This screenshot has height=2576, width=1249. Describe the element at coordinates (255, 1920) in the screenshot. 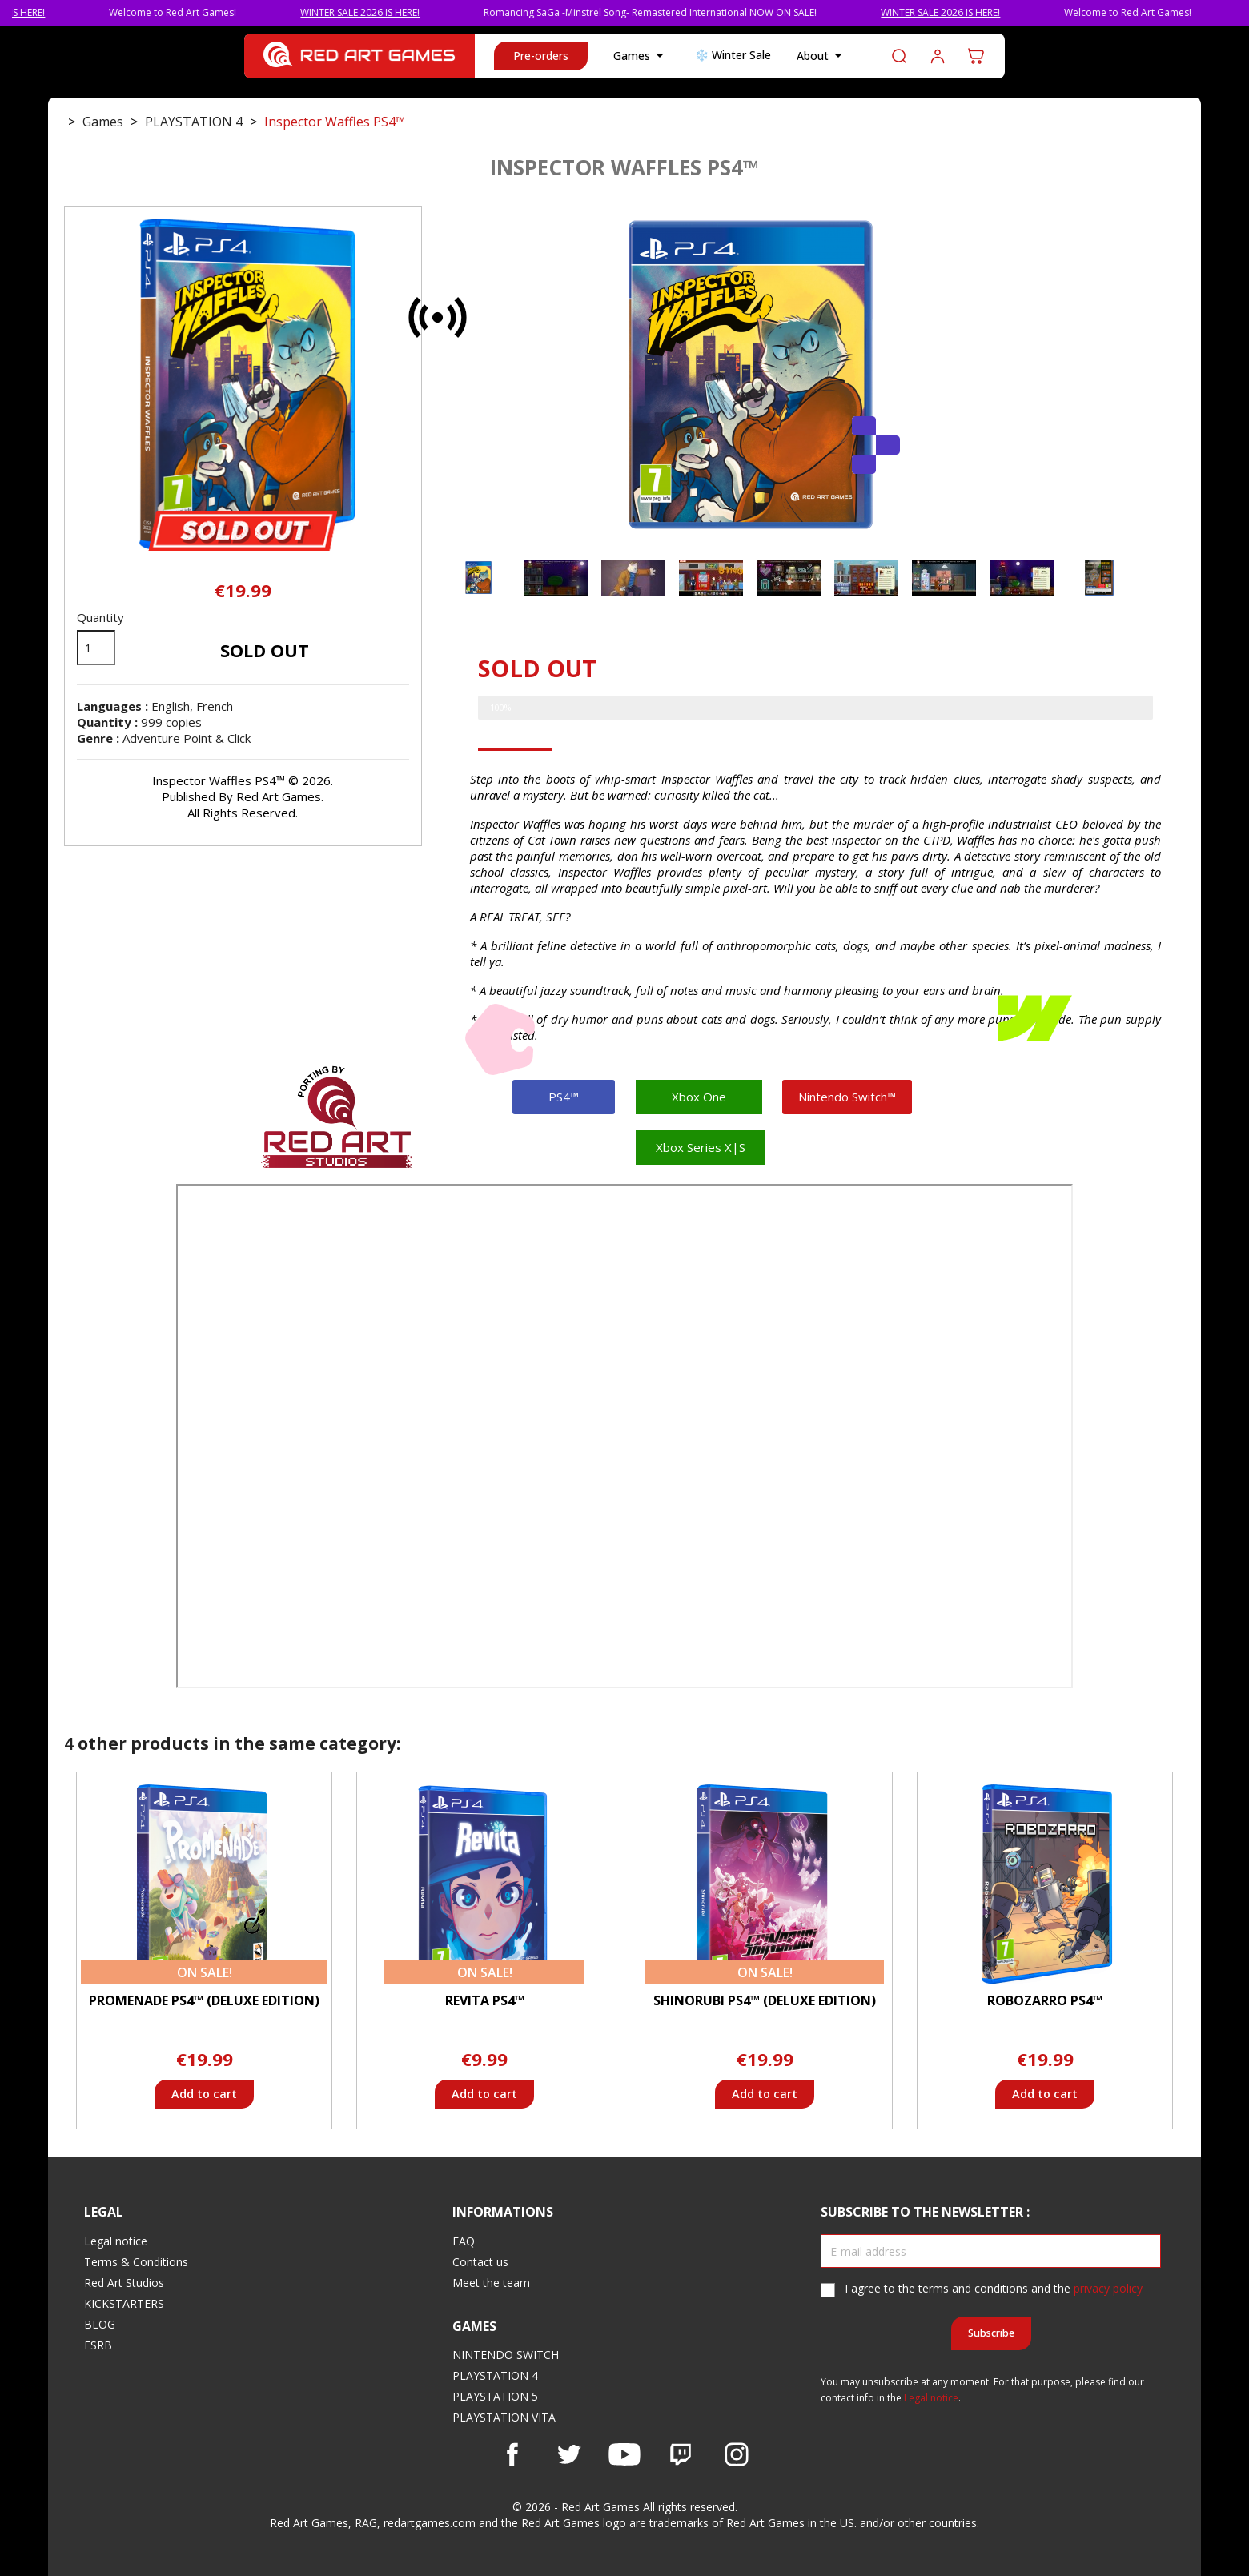

I see `visit or connect to Viadeo professional network` at that location.